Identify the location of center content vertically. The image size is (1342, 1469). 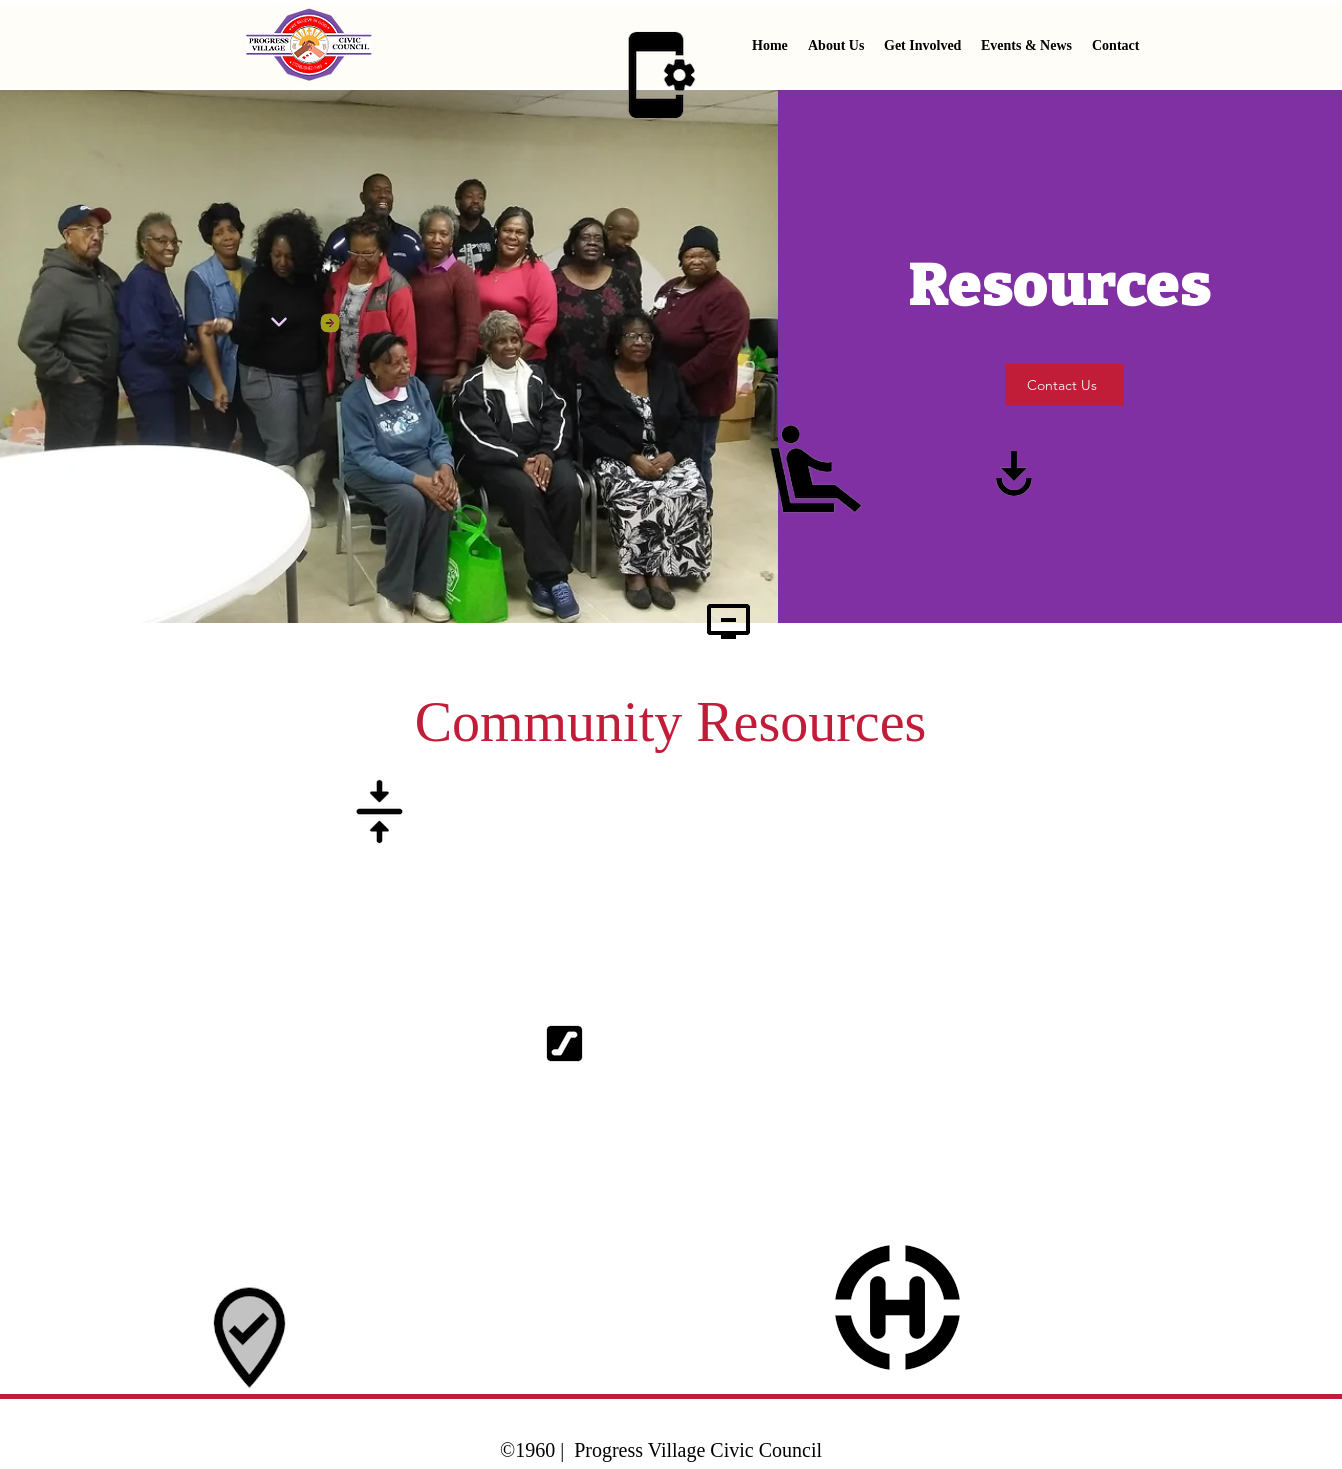
(379, 811).